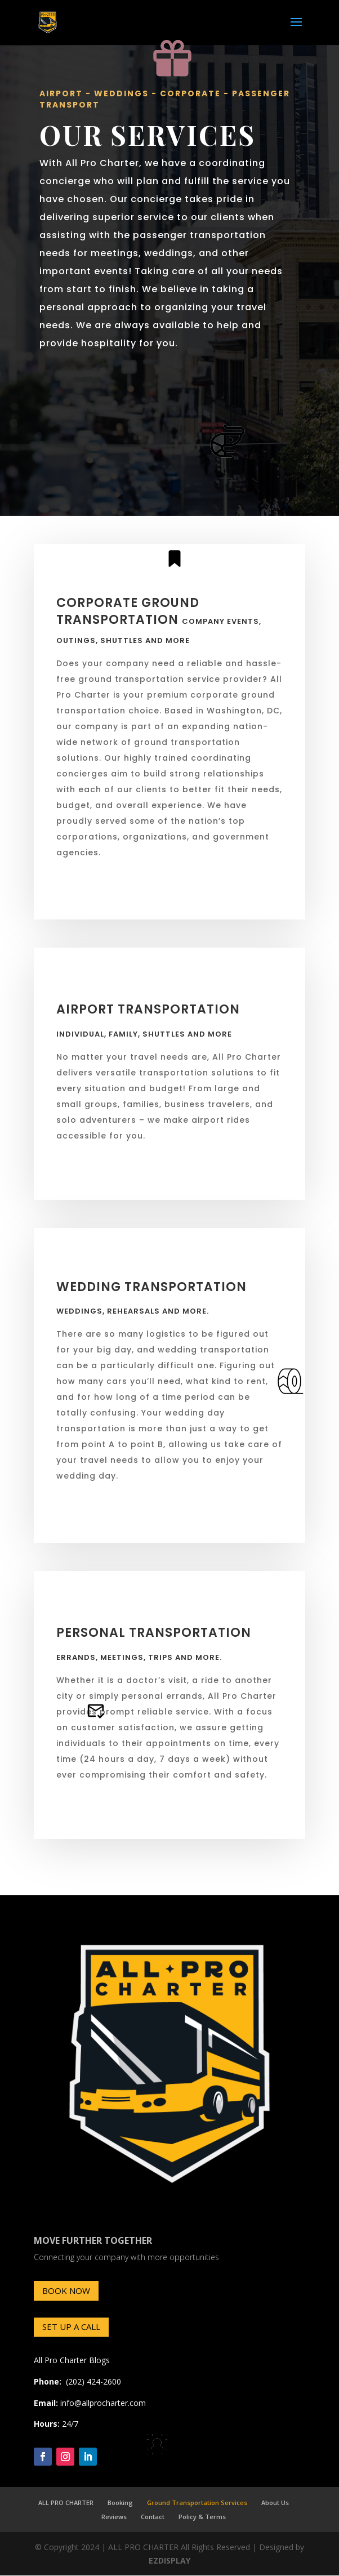 The width and height of the screenshot is (339, 2576). What do you see at coordinates (172, 60) in the screenshot?
I see `view or redeem a gift` at bounding box center [172, 60].